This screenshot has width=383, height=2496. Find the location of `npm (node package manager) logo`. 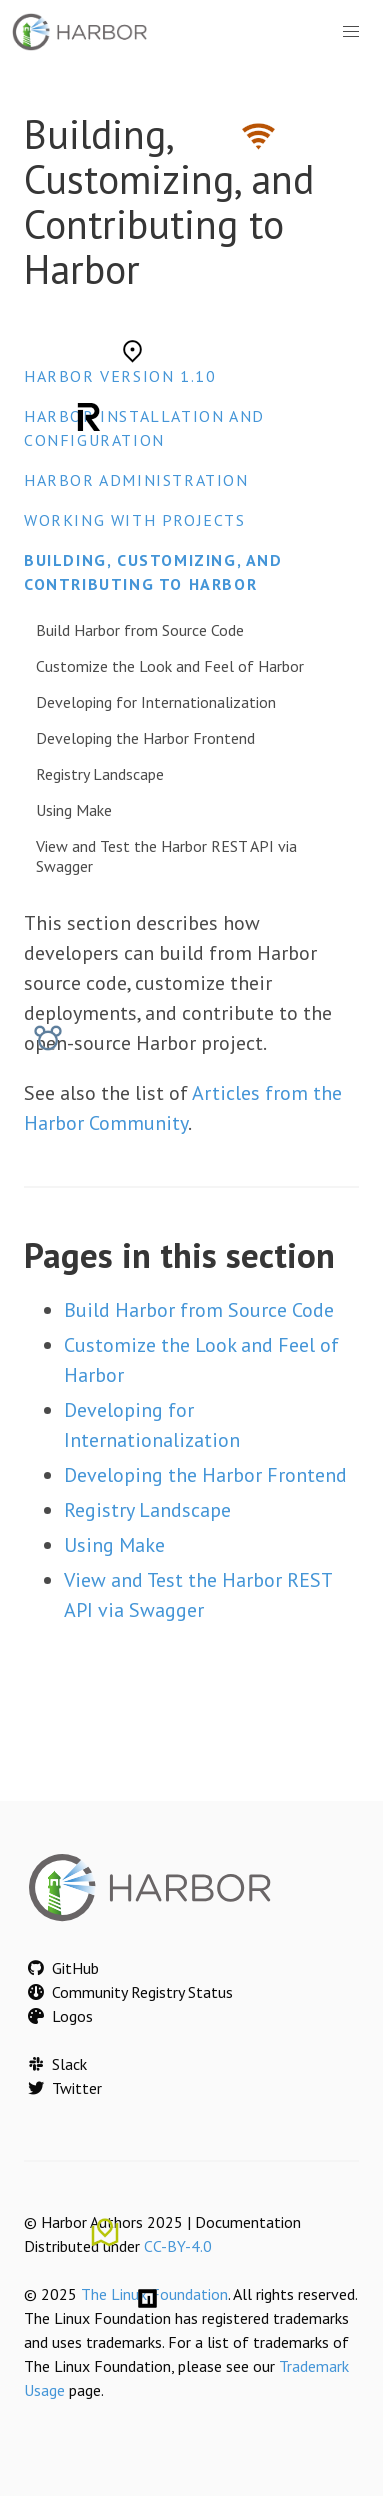

npm (node package manager) logo is located at coordinates (147, 2298).